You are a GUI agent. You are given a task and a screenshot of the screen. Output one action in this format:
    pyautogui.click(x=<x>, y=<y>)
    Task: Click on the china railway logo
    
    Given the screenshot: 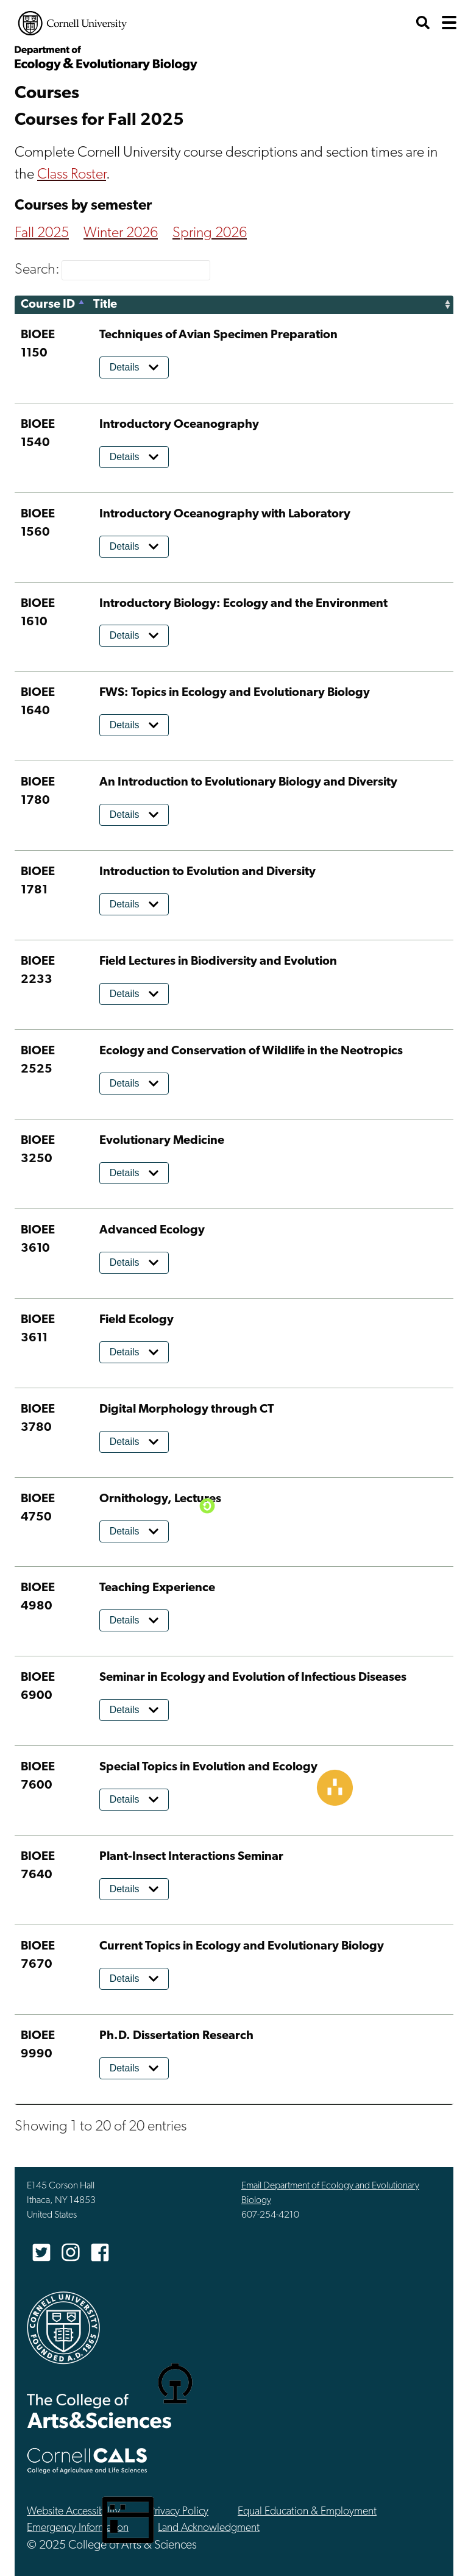 What is the action you would take?
    pyautogui.click(x=175, y=2384)
    